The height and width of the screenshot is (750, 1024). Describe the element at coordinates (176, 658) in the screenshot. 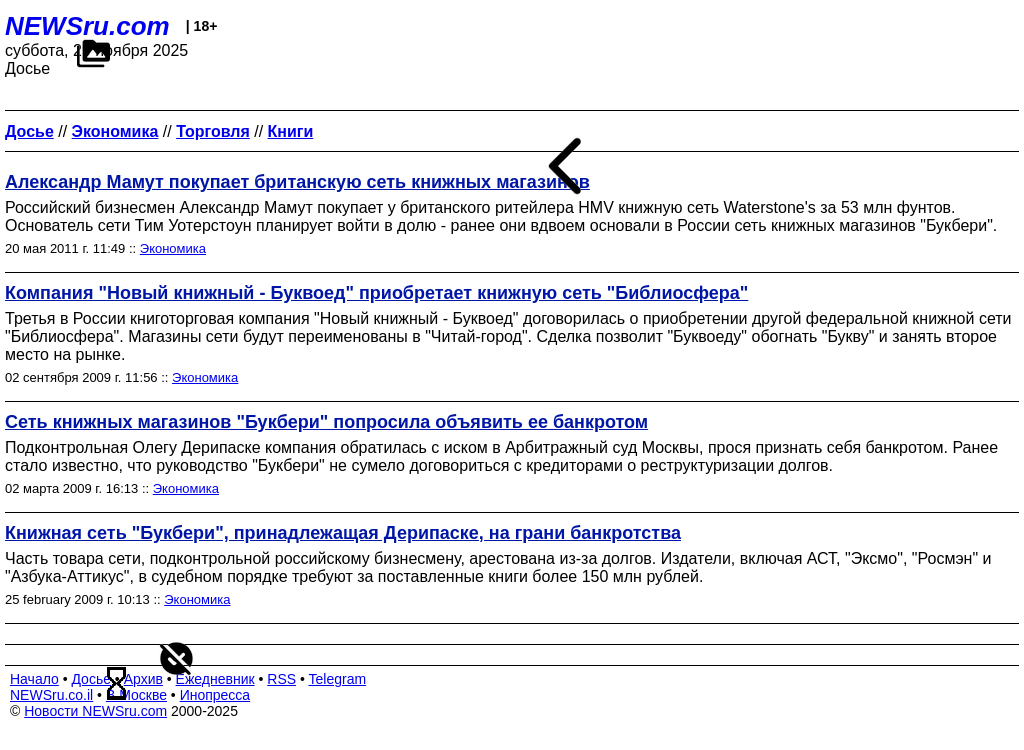

I see `indicates content is unpublished or hidden from public view` at that location.